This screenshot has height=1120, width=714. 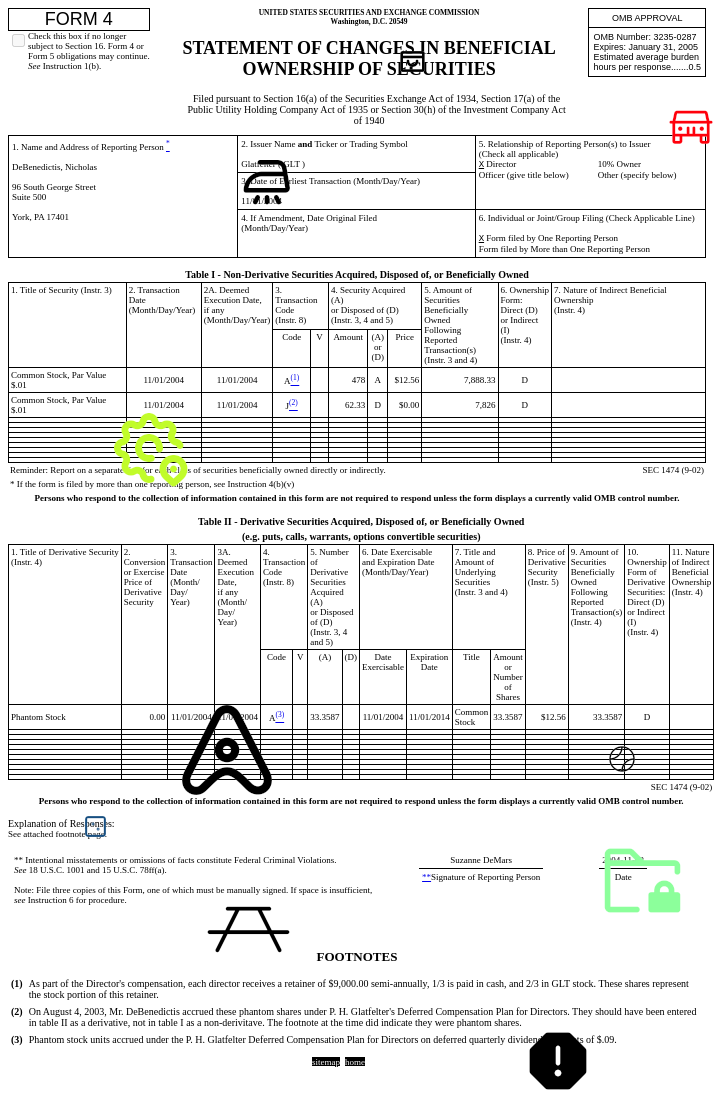 What do you see at coordinates (227, 750) in the screenshot?
I see `amigo brand logo` at bounding box center [227, 750].